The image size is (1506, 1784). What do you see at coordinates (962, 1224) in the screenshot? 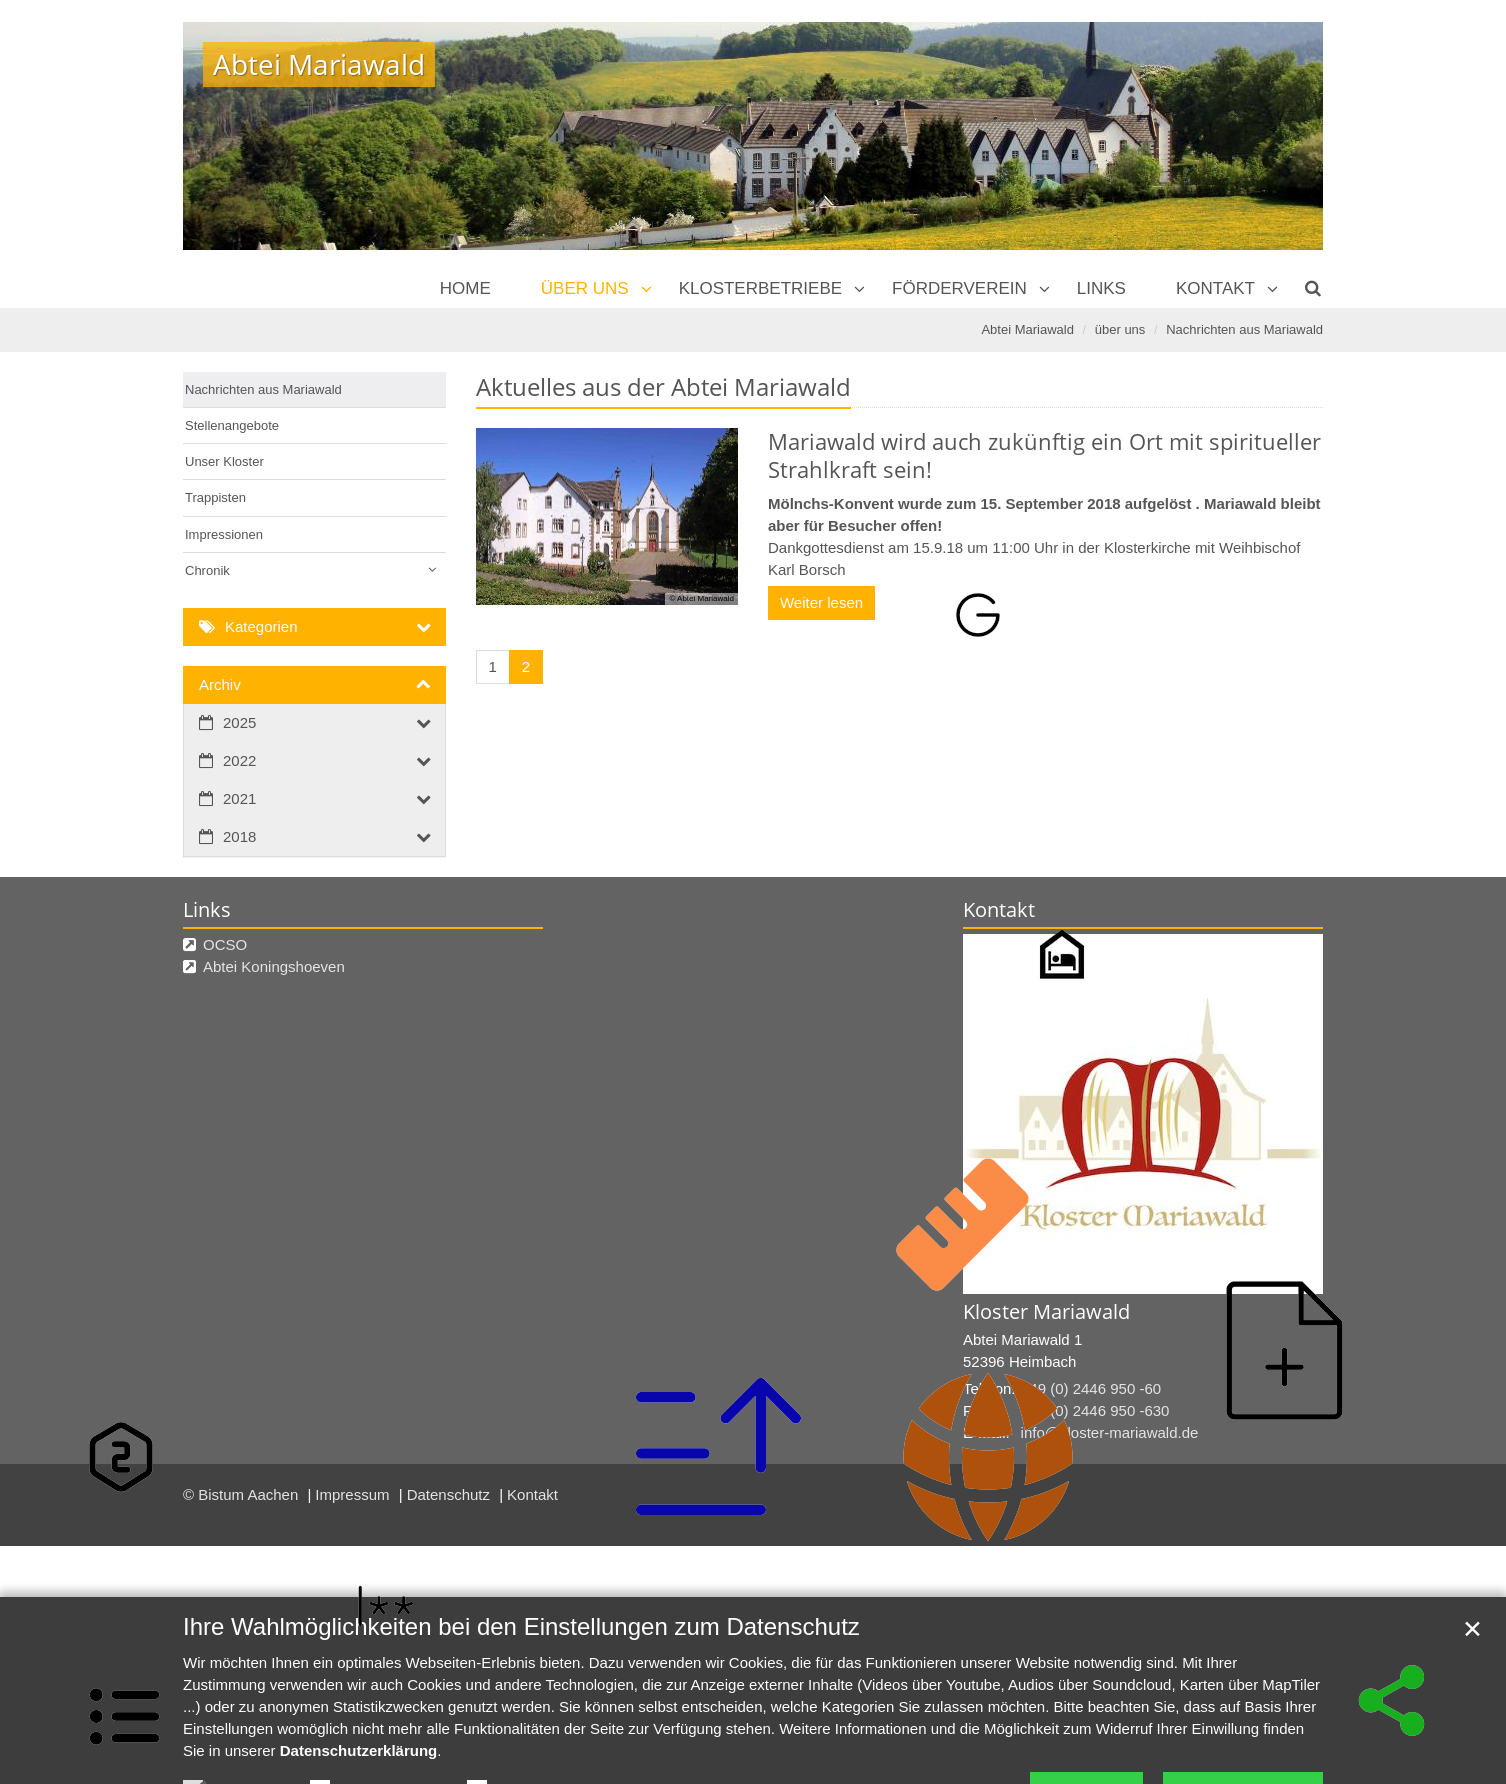
I see `access measurement tools` at bounding box center [962, 1224].